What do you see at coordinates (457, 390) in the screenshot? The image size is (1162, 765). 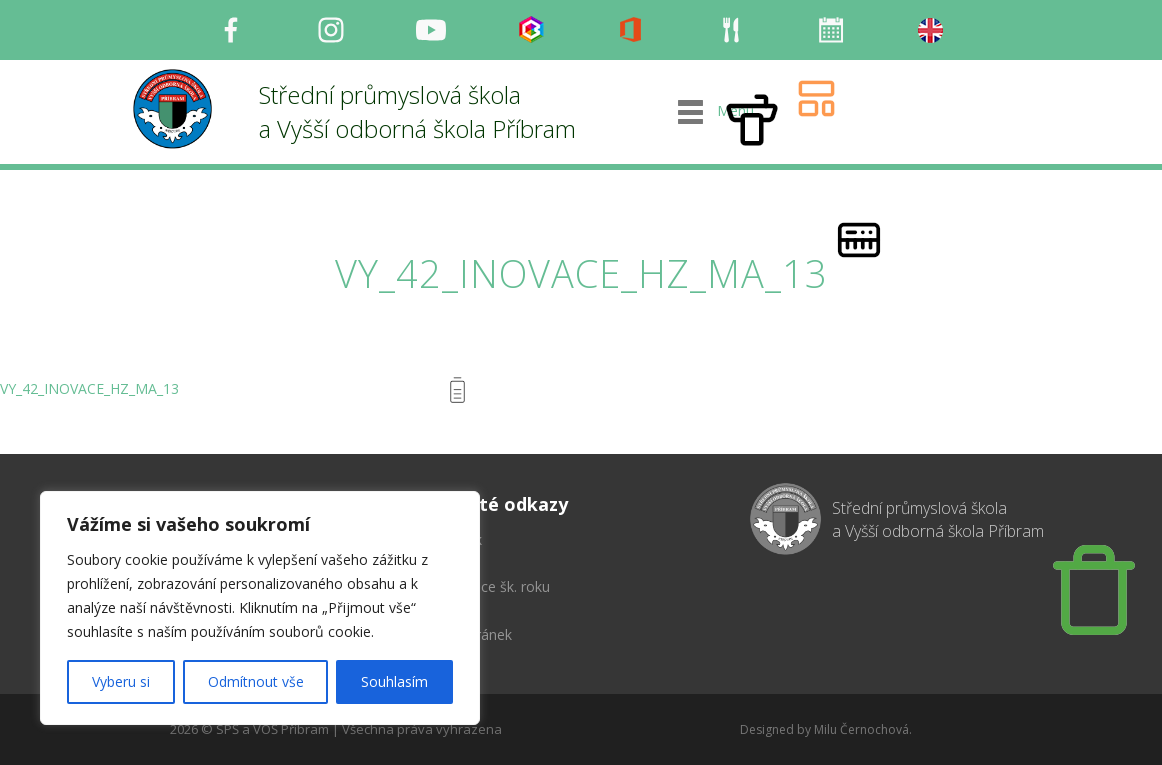 I see `indicates high battery level` at bounding box center [457, 390].